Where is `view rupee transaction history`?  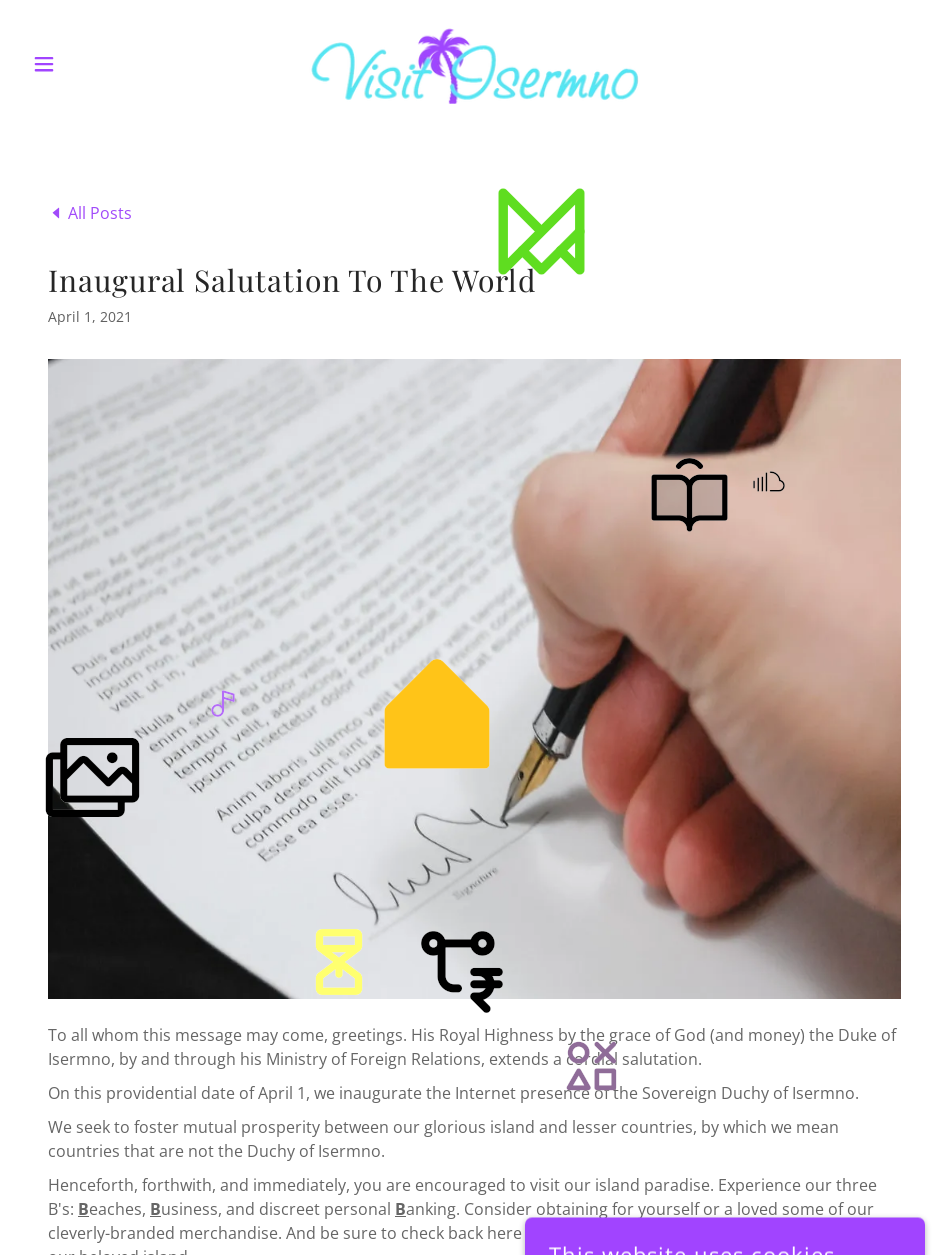 view rupee transaction history is located at coordinates (462, 972).